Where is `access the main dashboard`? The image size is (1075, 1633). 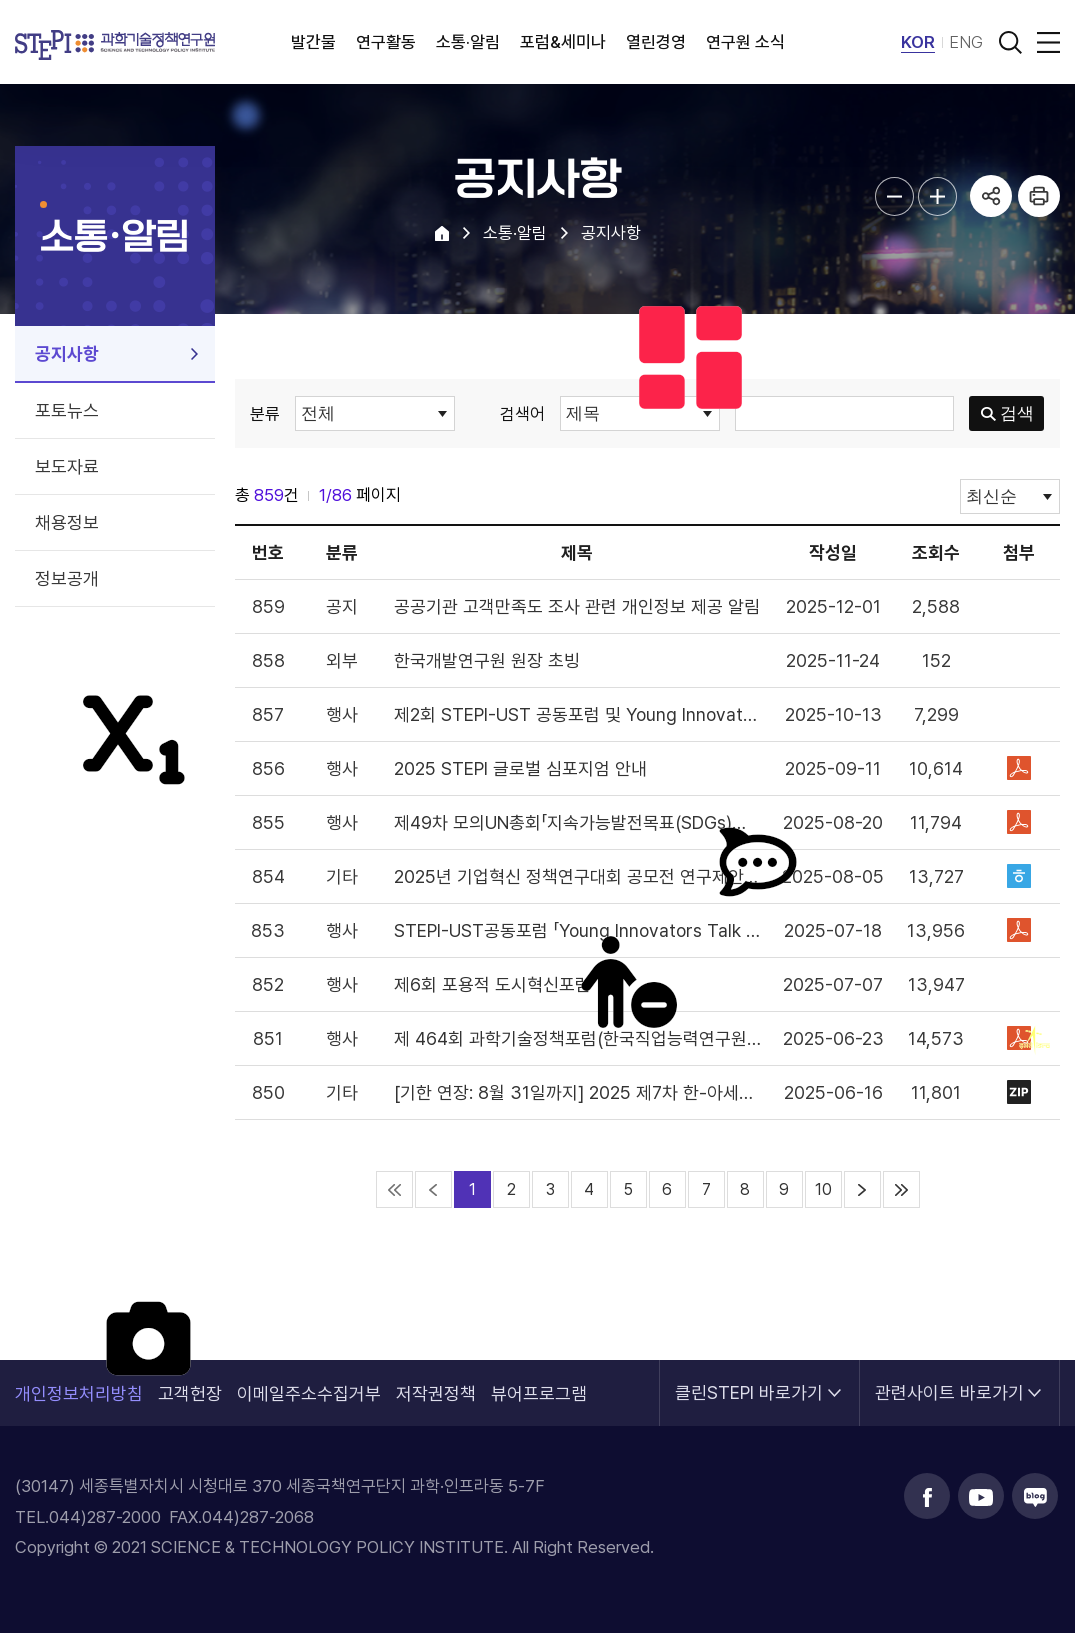 access the main dashboard is located at coordinates (690, 357).